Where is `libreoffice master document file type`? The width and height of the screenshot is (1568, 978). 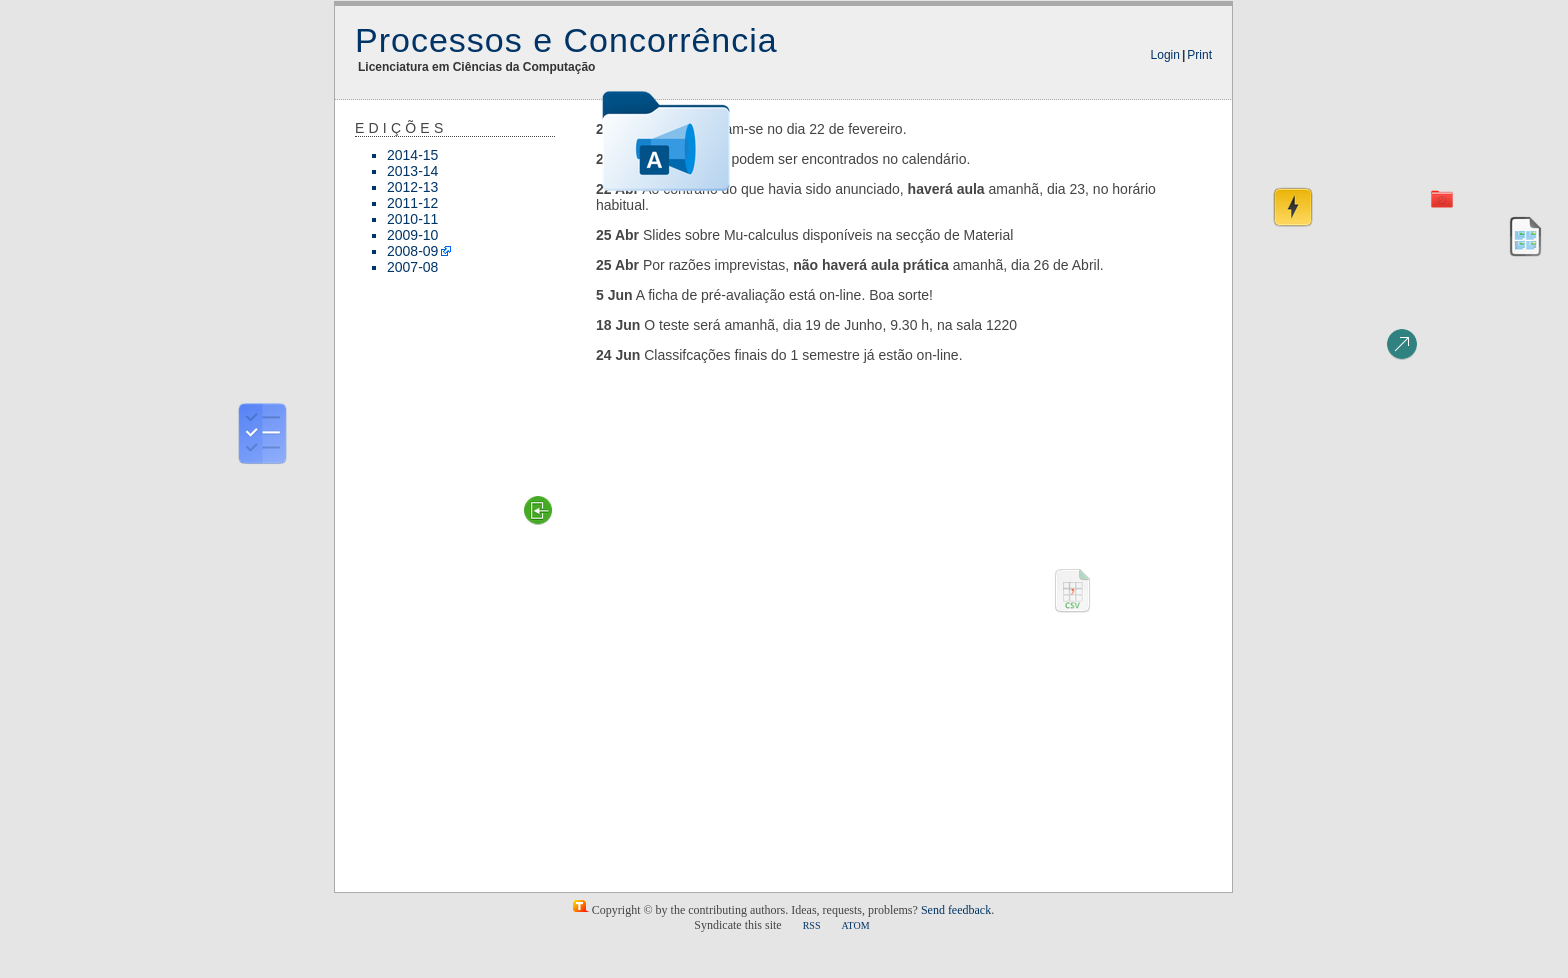 libreoffice master document file type is located at coordinates (1525, 236).